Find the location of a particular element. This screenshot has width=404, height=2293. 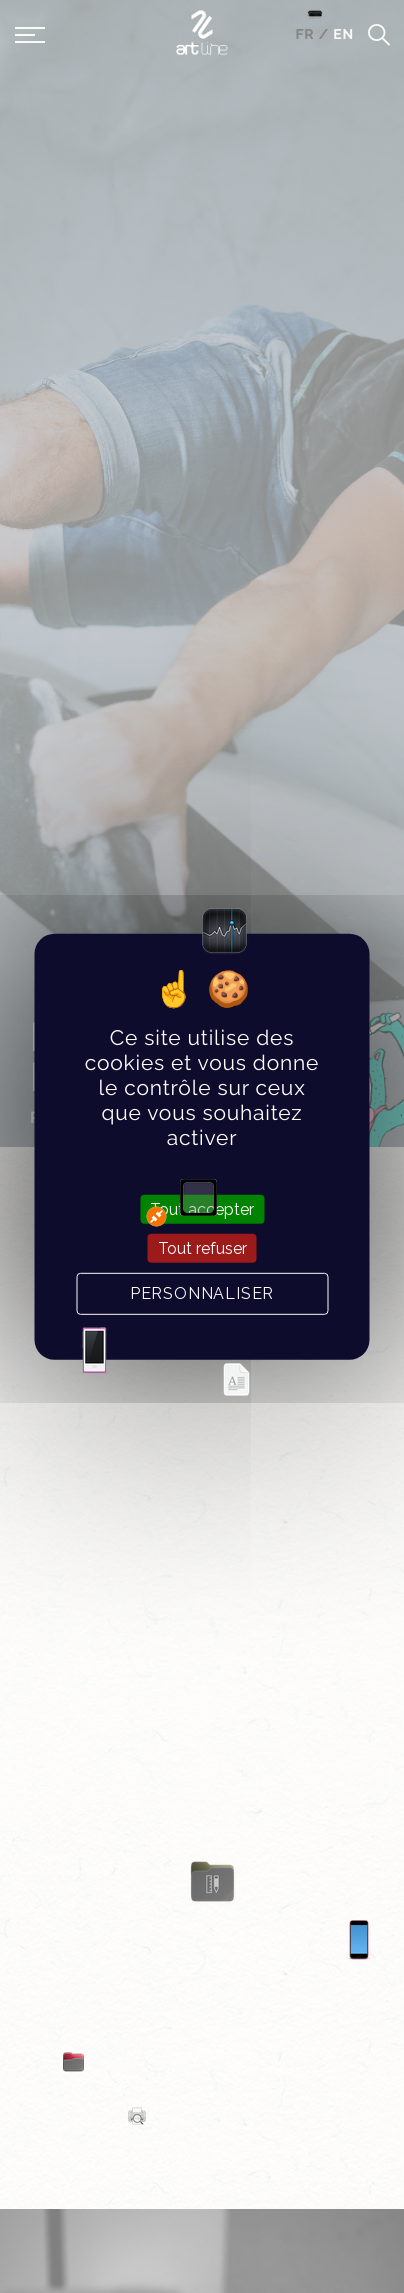

open a rich text document is located at coordinates (236, 1379).